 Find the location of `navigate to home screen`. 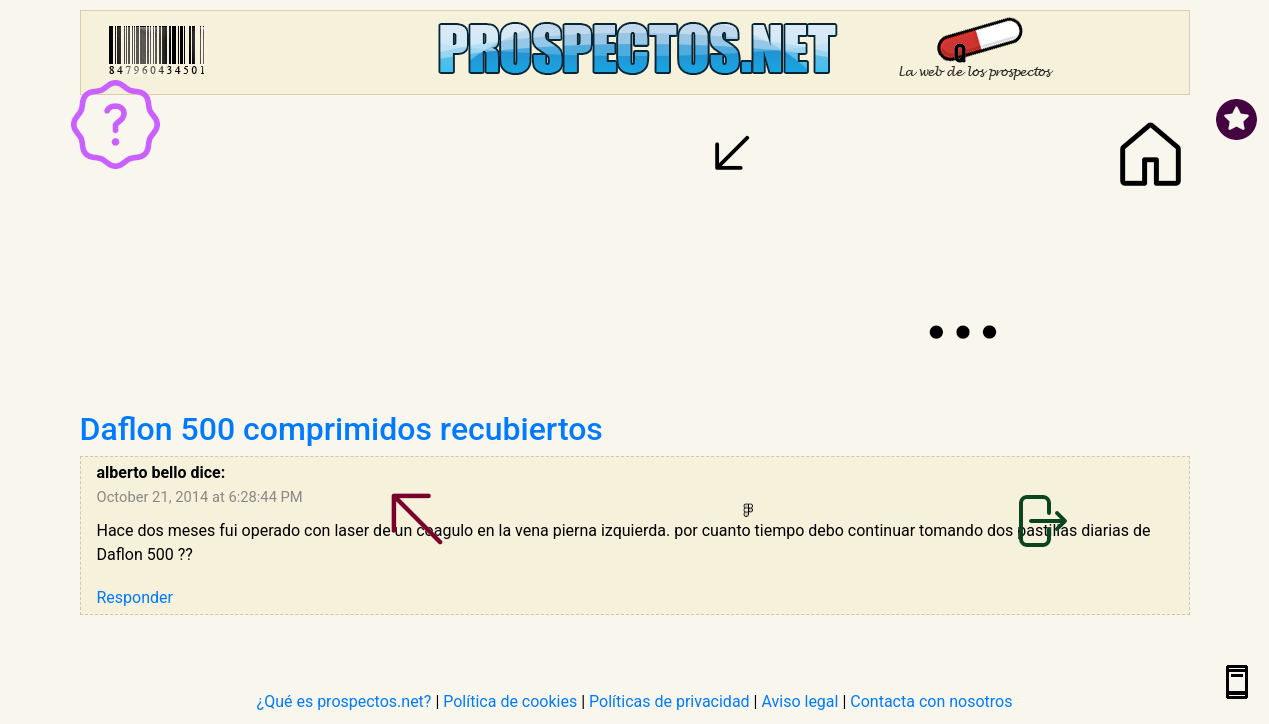

navigate to home screen is located at coordinates (1150, 155).